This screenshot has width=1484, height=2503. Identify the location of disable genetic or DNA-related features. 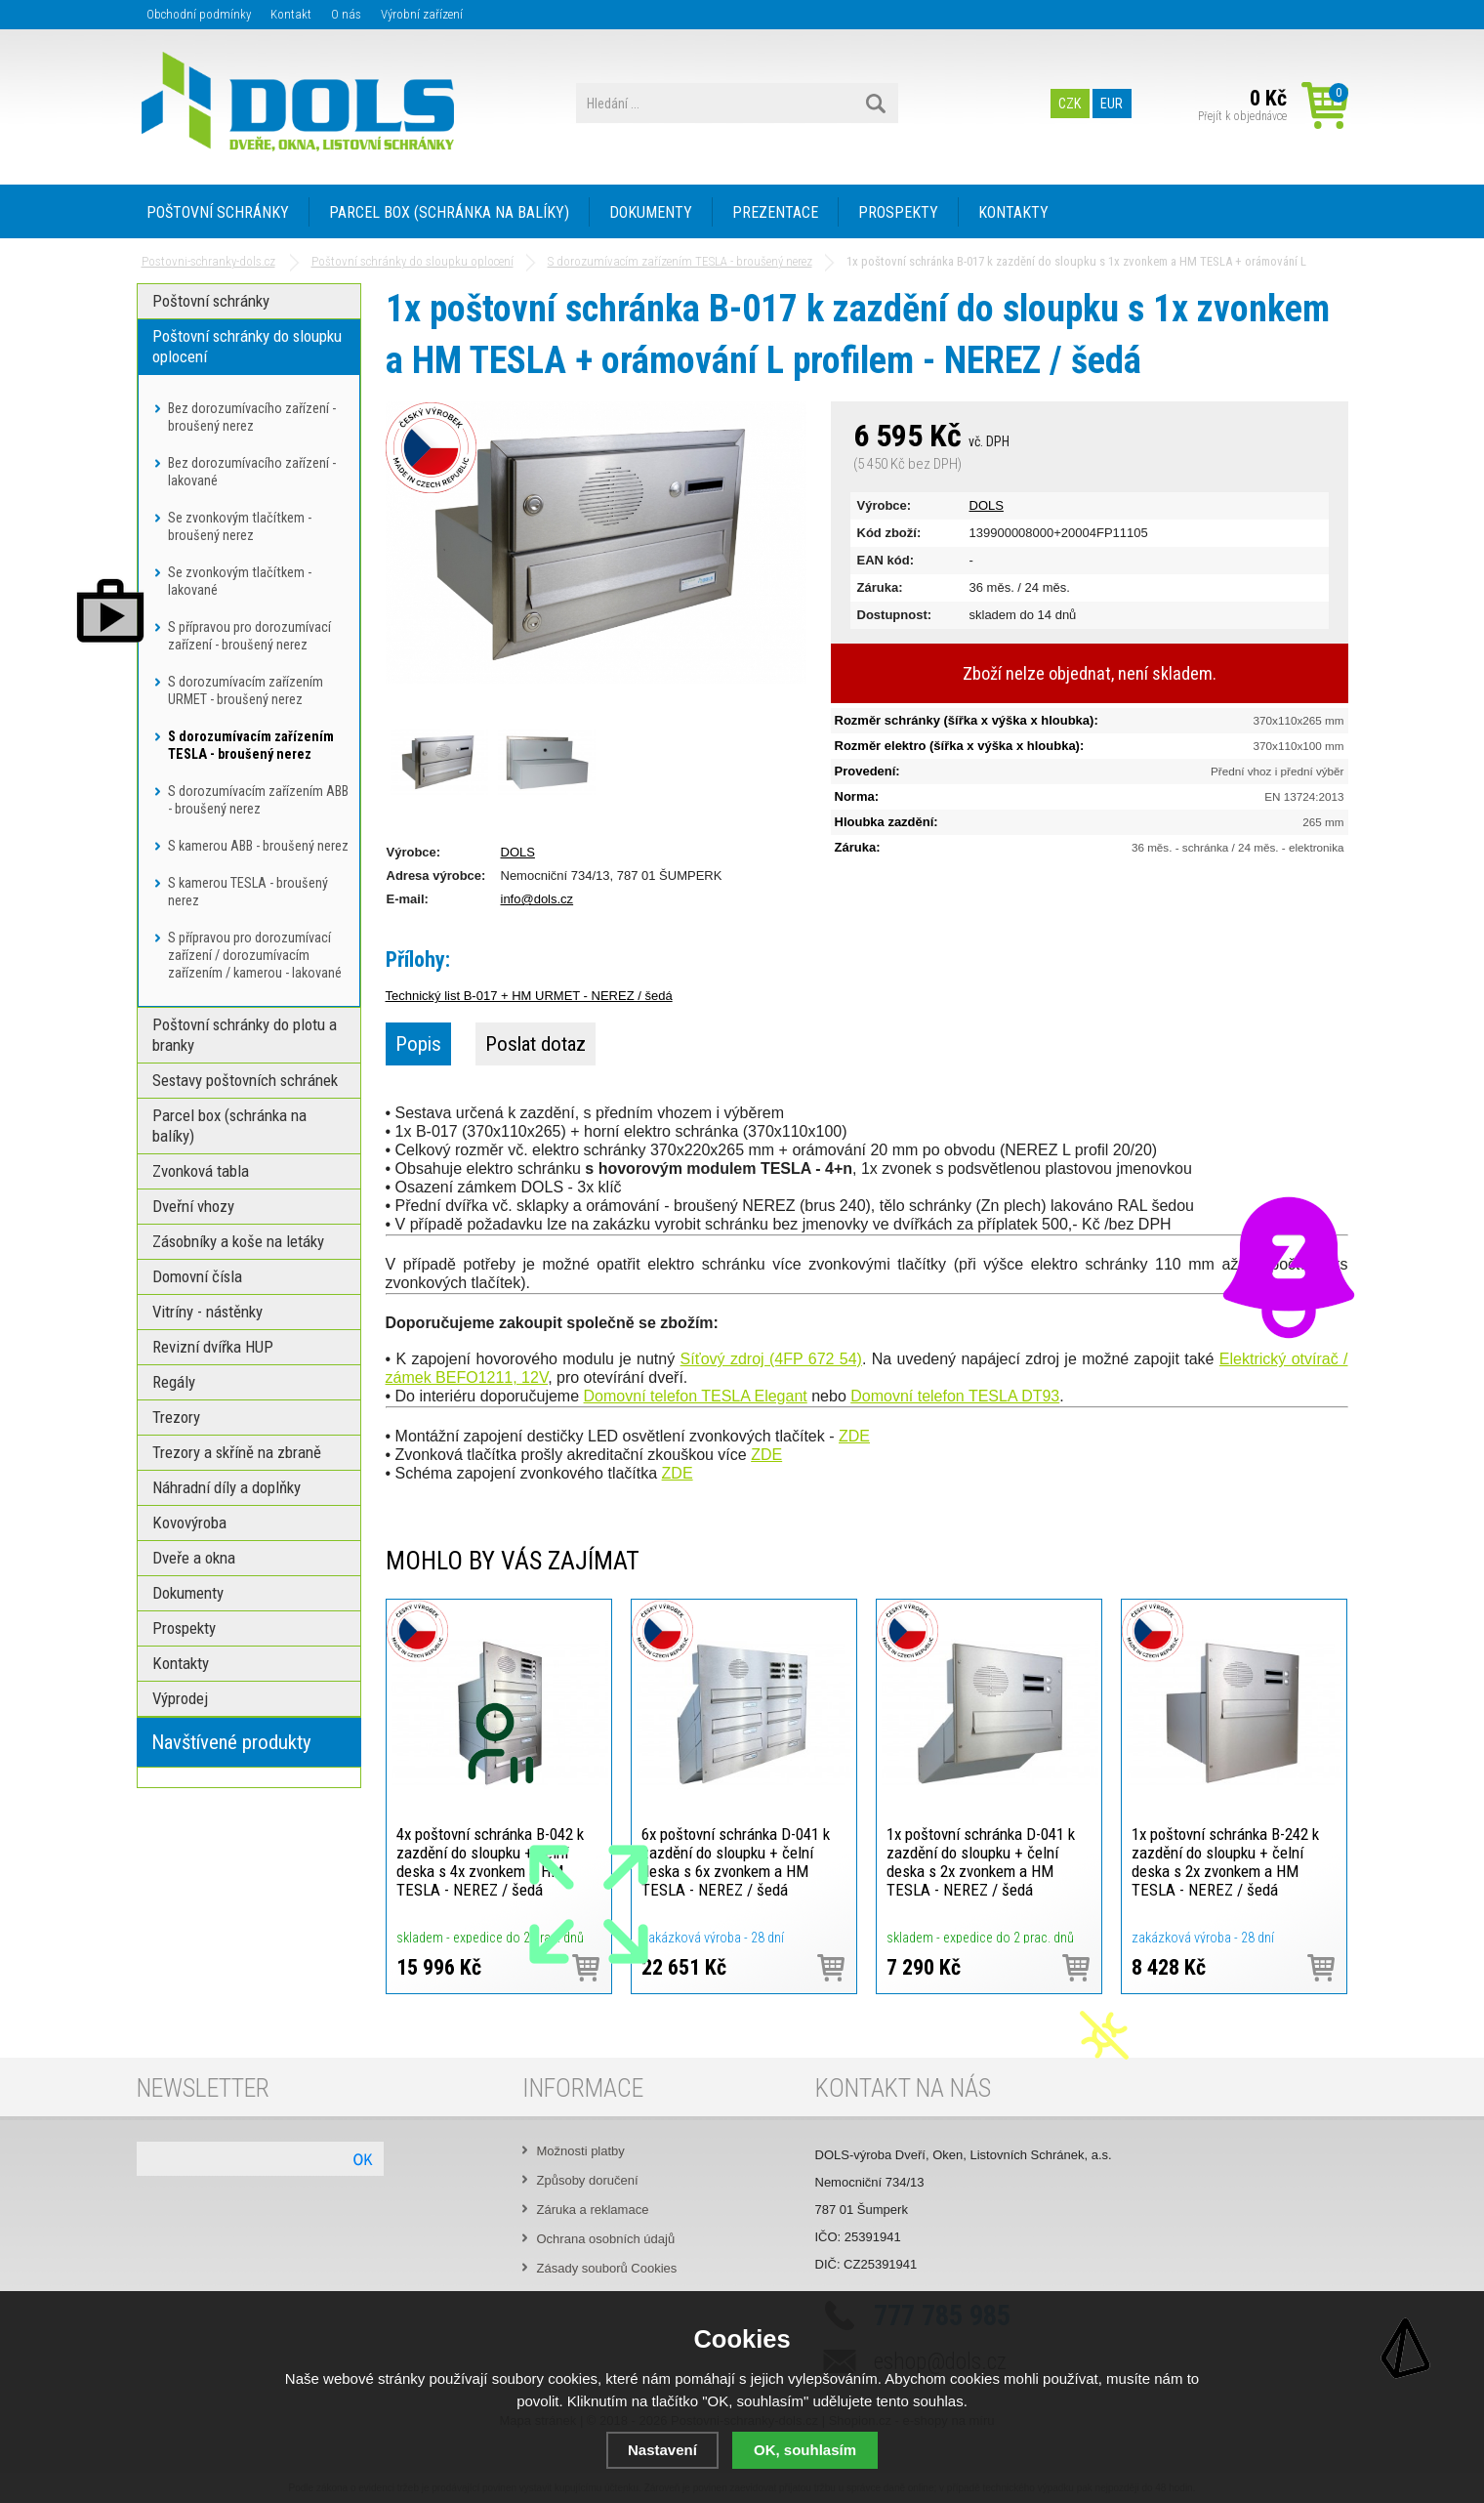
(1104, 2035).